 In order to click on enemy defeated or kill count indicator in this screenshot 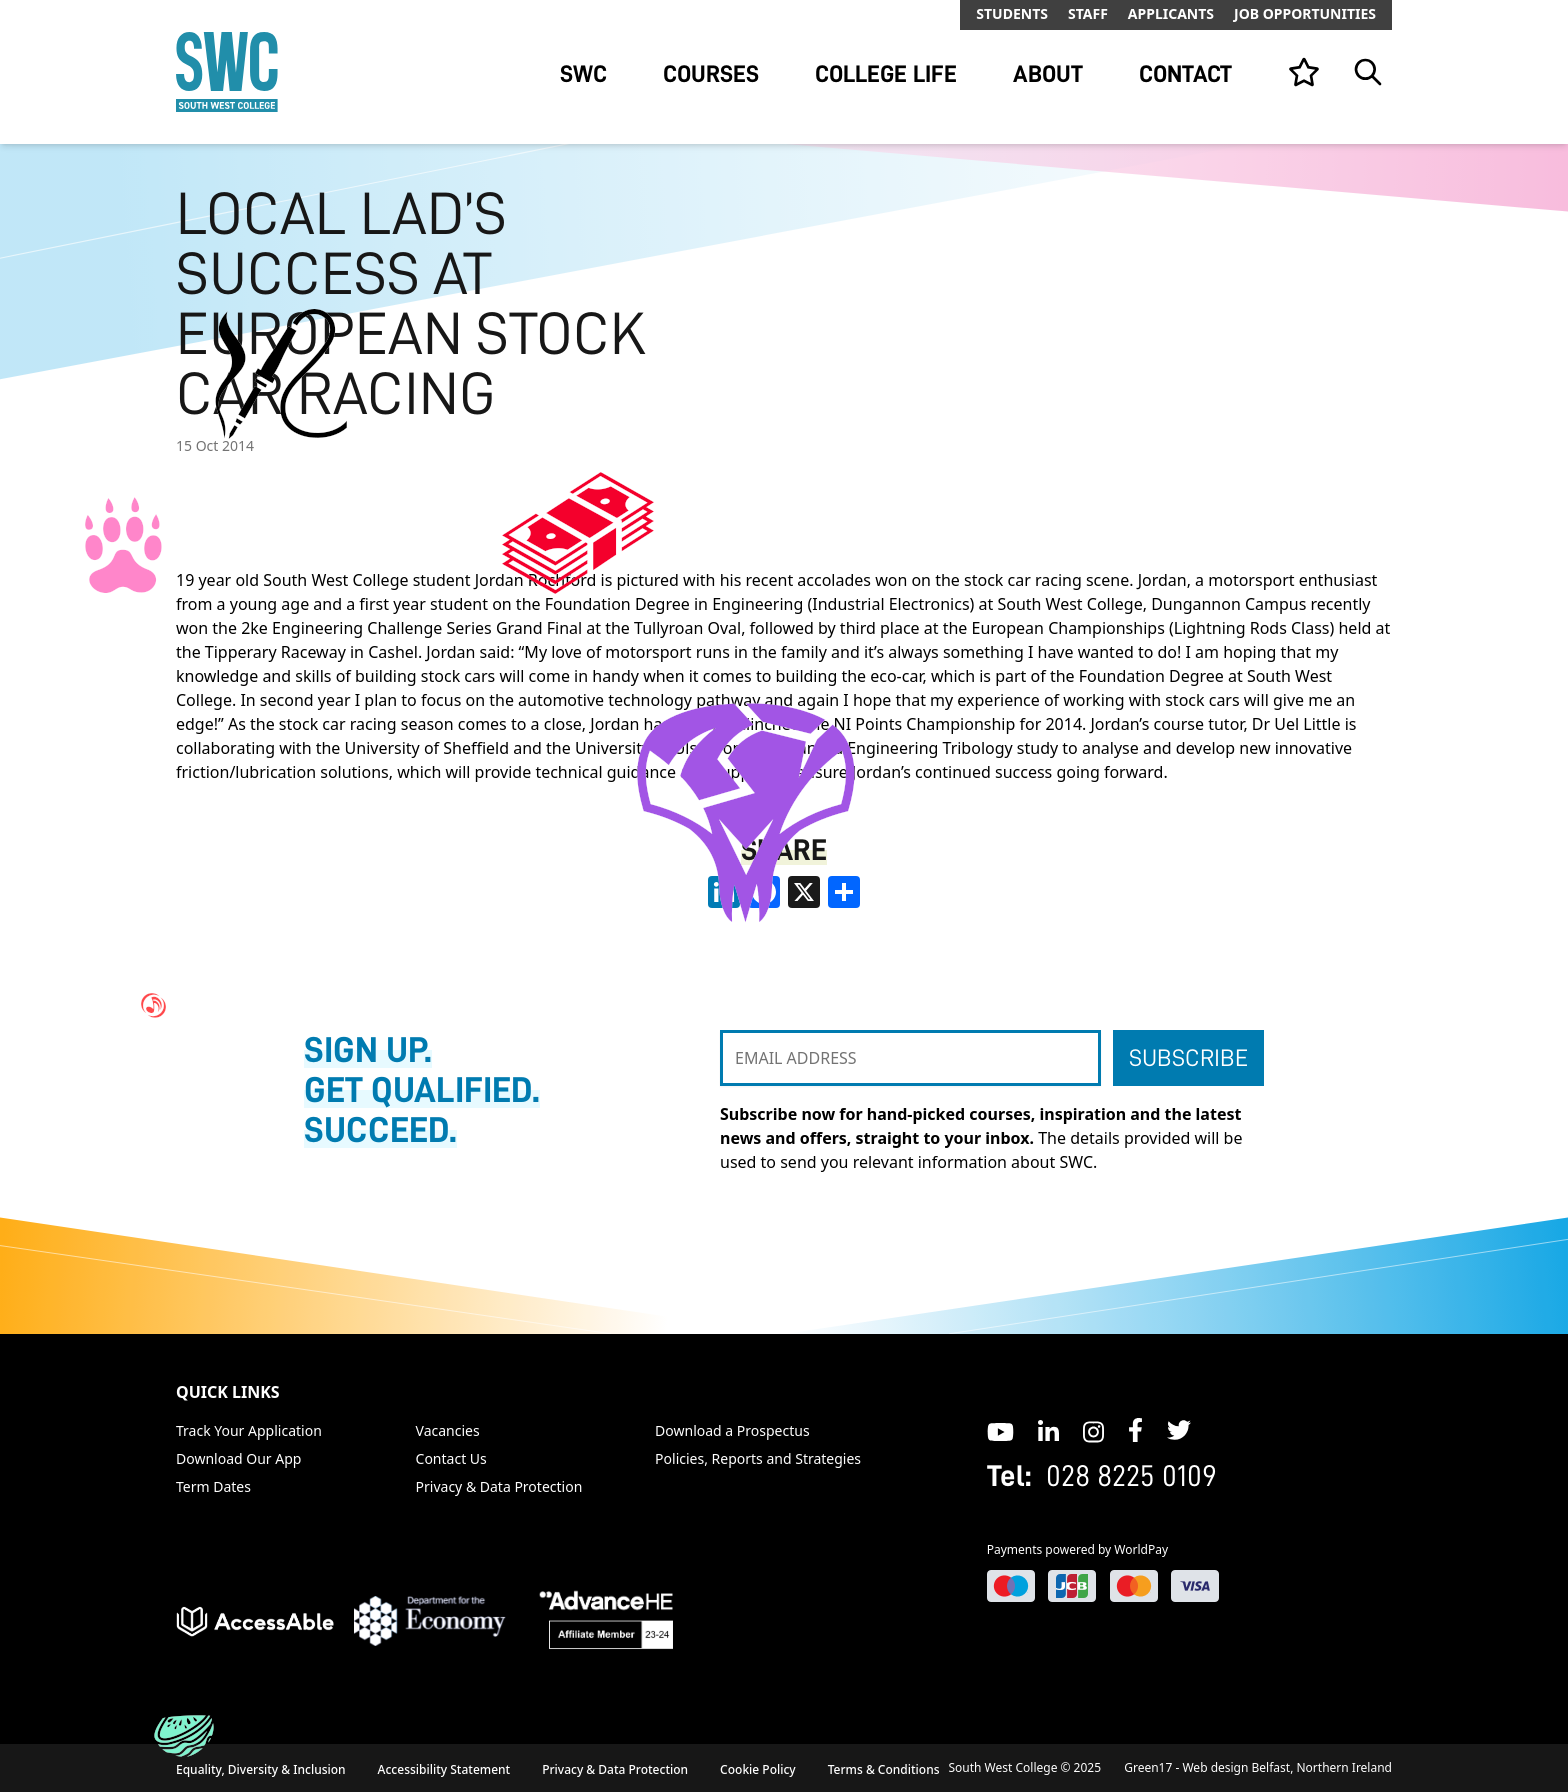, I will do `click(745, 810)`.